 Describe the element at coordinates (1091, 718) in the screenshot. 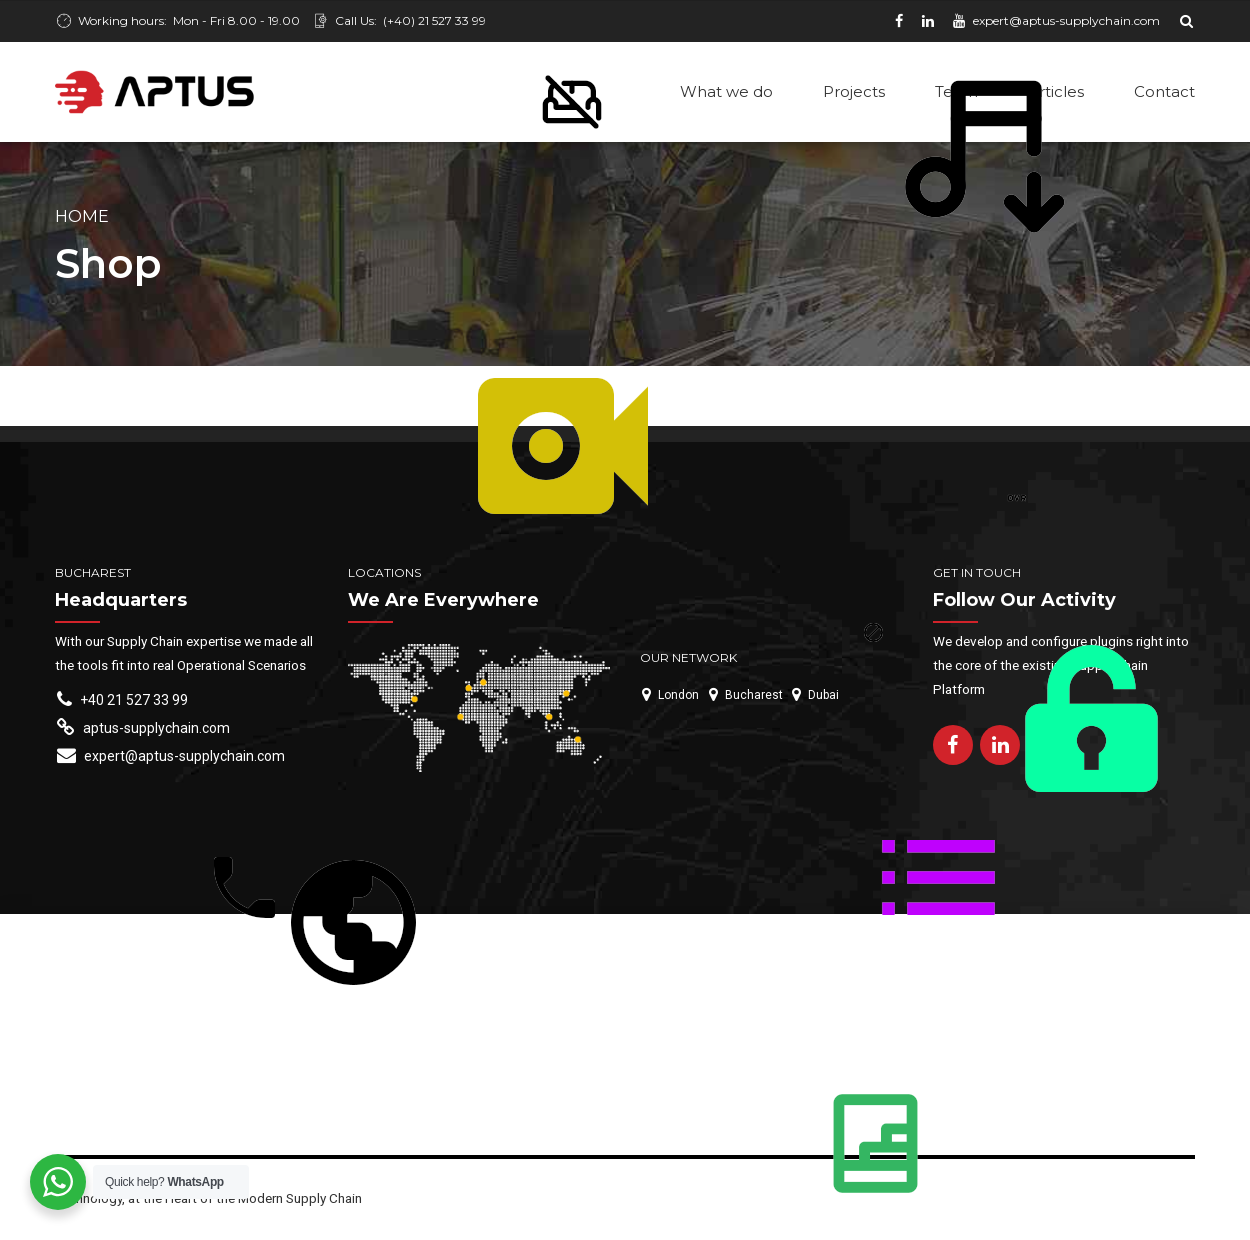

I see `unlock or access secured content` at that location.